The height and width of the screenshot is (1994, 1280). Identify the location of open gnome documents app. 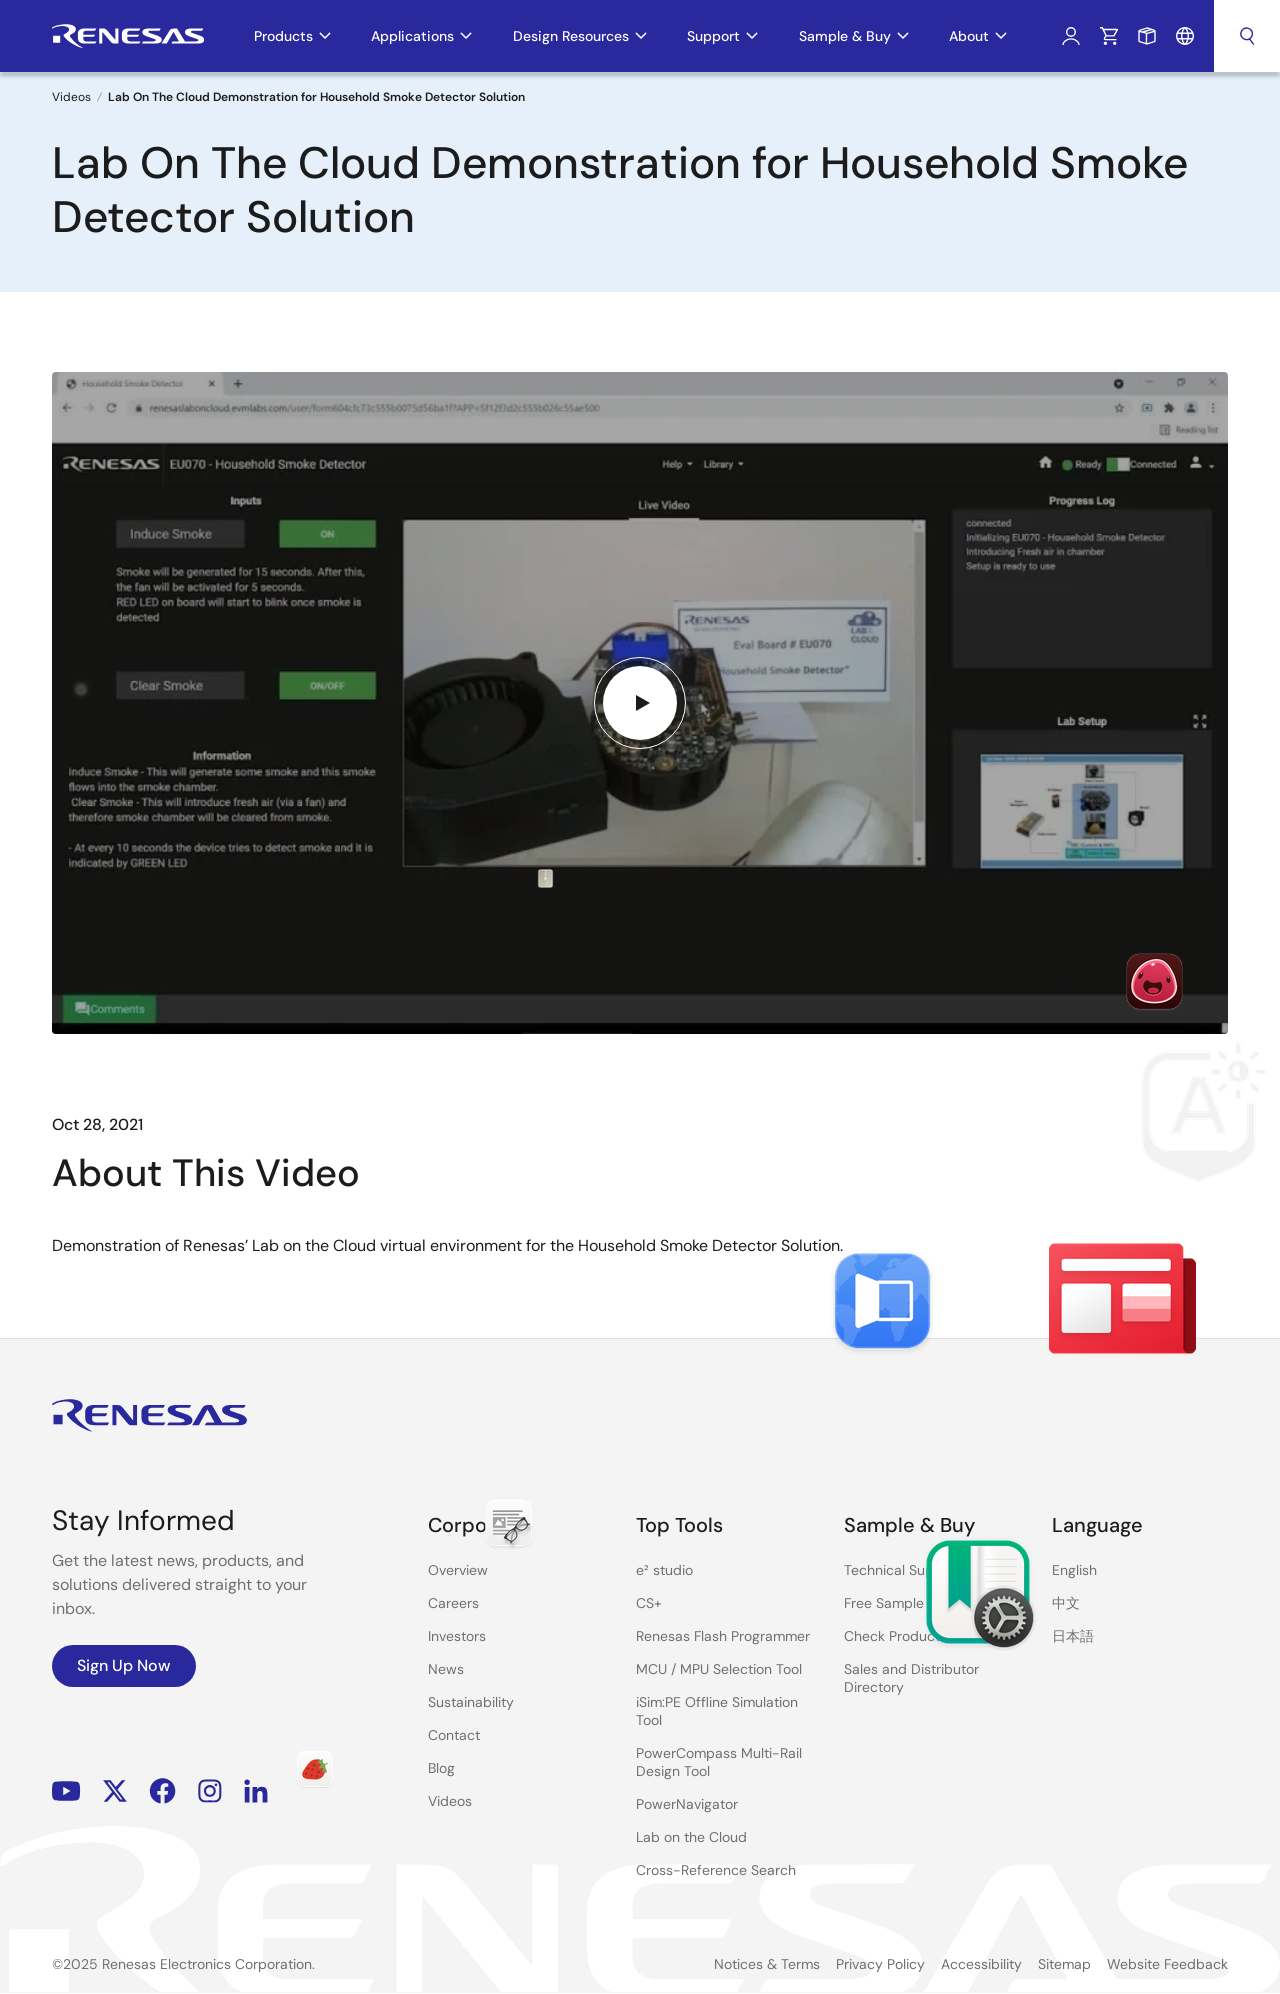
(509, 1523).